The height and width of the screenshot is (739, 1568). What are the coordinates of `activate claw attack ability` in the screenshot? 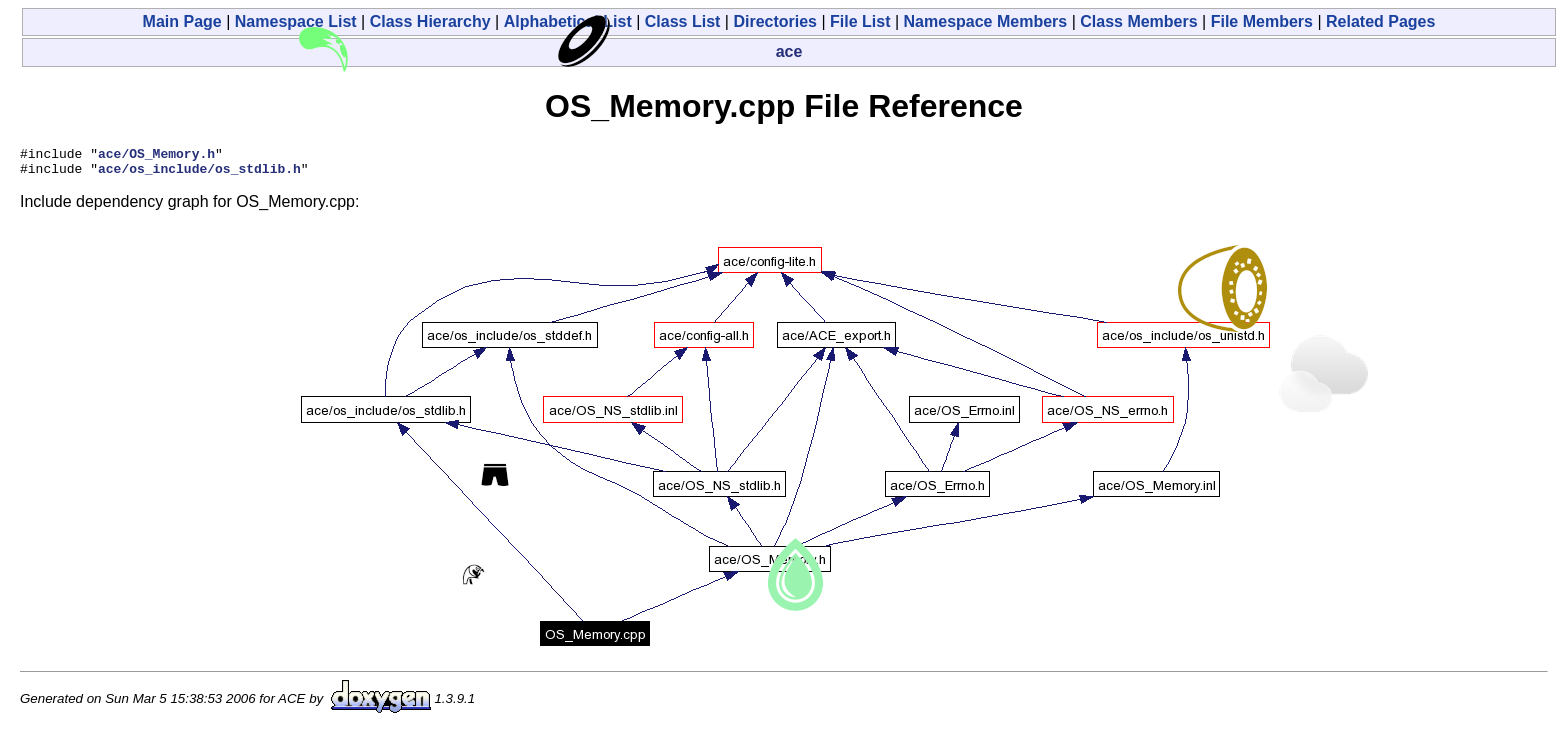 It's located at (323, 50).